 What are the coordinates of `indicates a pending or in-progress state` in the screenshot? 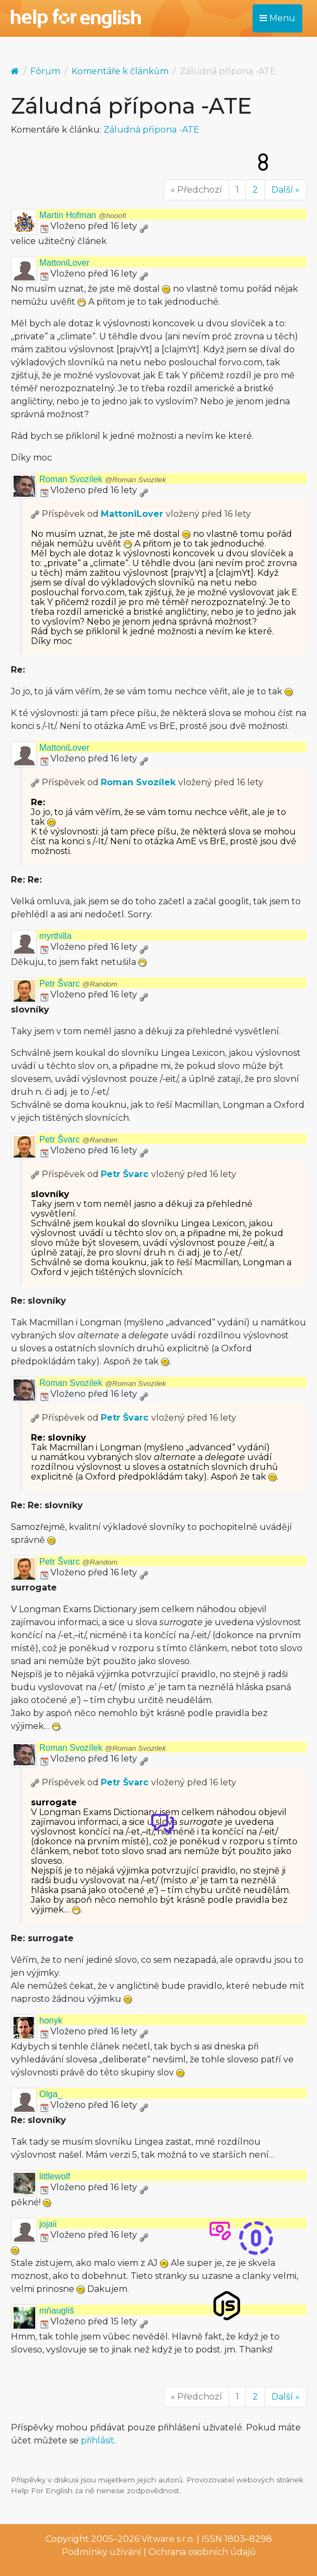 It's located at (256, 2238).